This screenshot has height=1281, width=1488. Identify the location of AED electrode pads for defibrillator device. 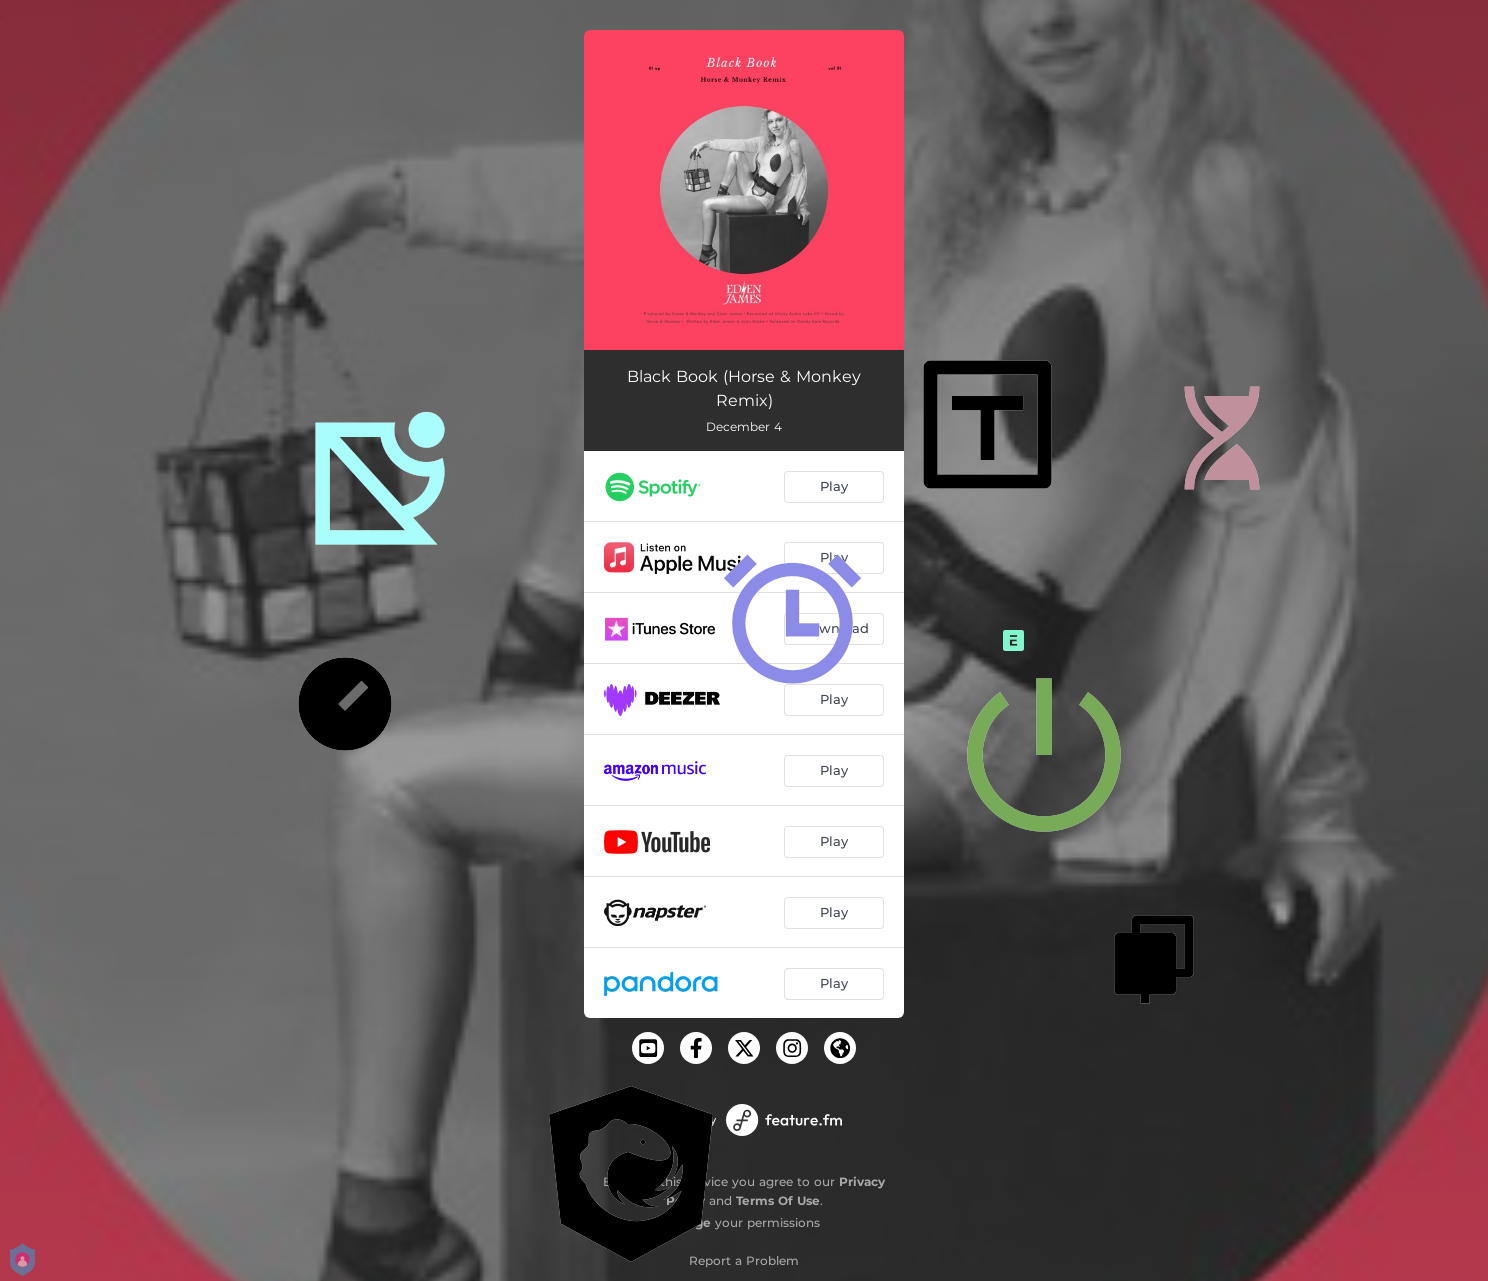
(1154, 955).